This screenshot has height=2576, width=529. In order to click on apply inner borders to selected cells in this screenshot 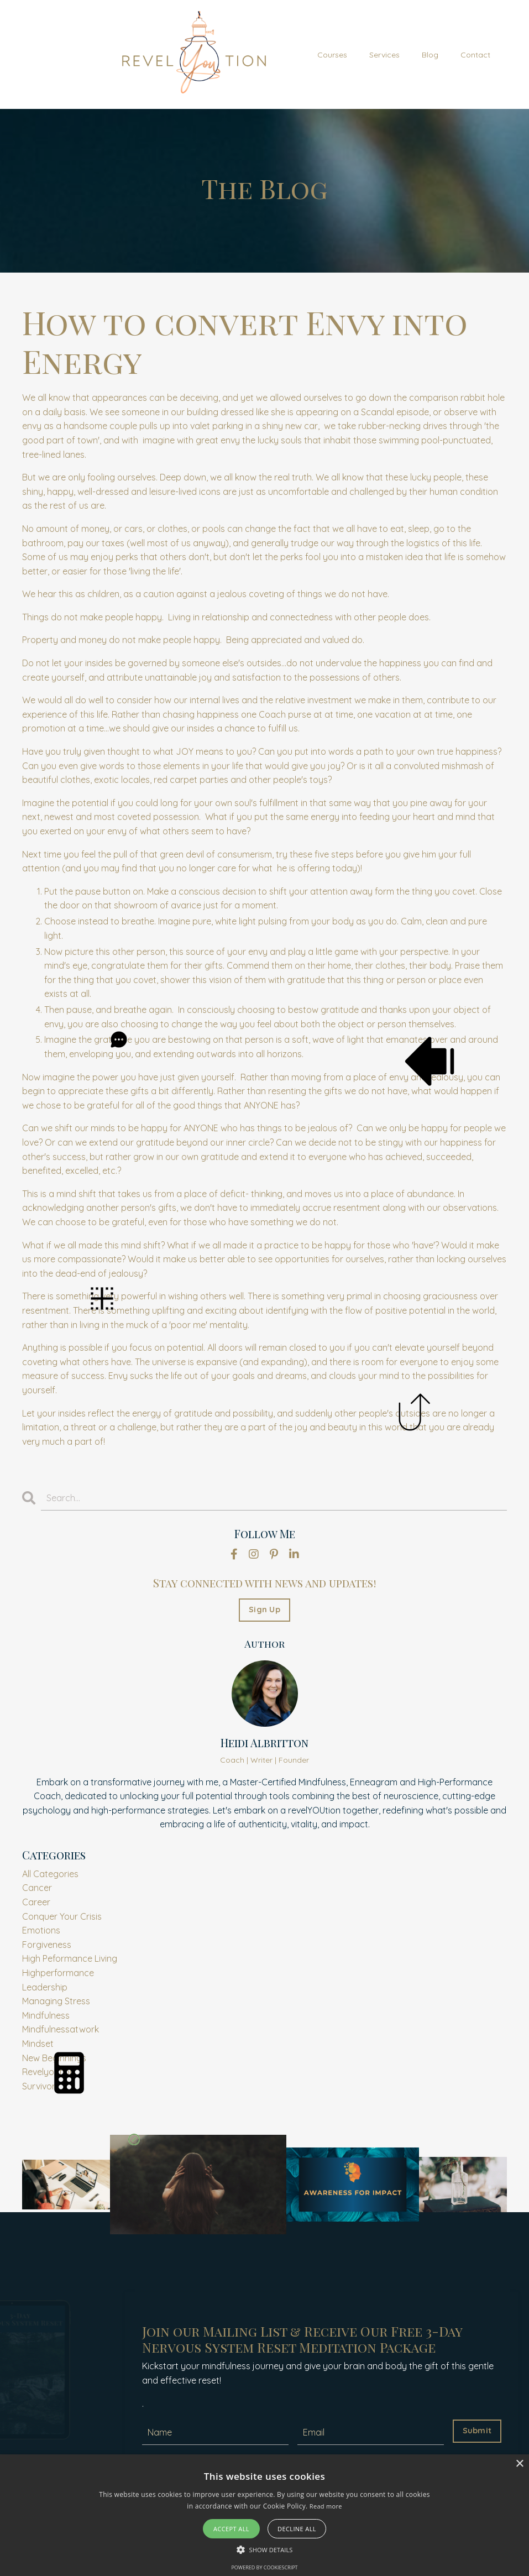, I will do `click(102, 1298)`.